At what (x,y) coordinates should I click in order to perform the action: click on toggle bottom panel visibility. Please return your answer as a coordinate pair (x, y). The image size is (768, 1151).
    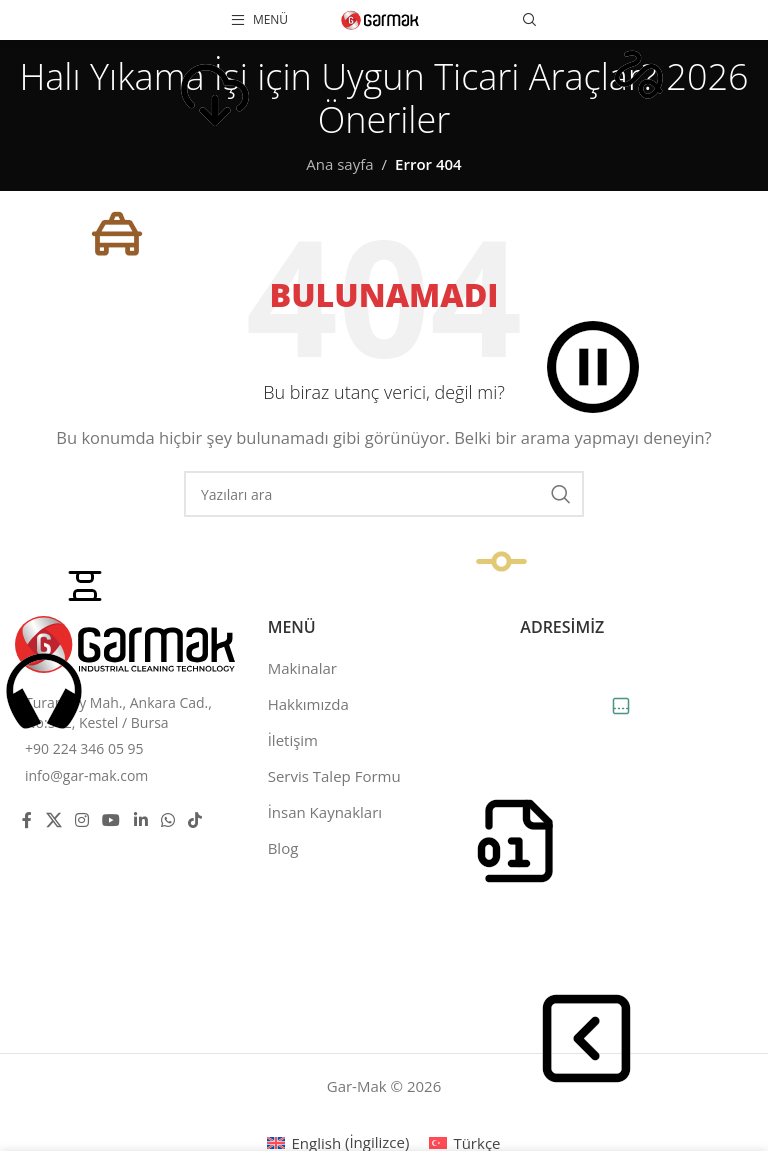
    Looking at the image, I should click on (621, 706).